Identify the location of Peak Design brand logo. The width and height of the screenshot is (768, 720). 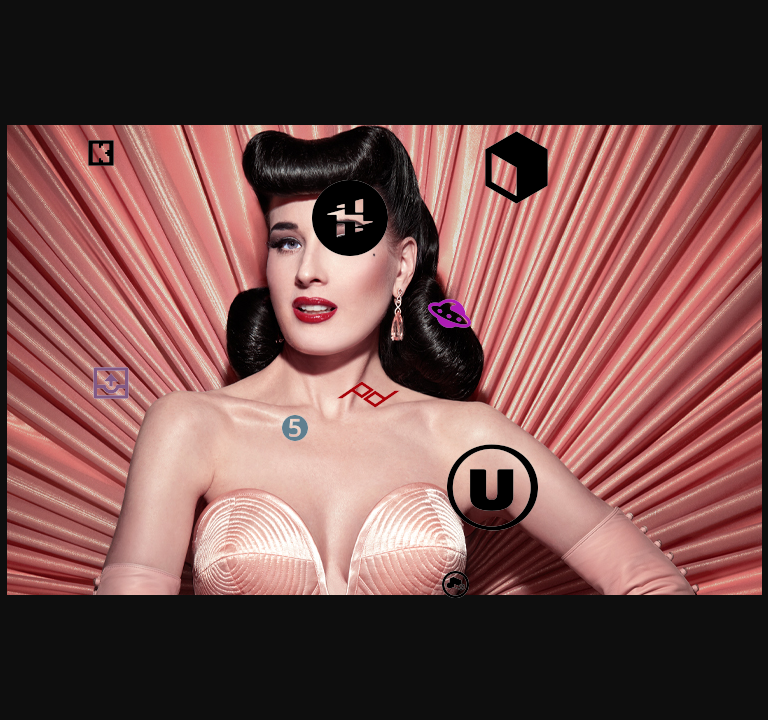
(368, 394).